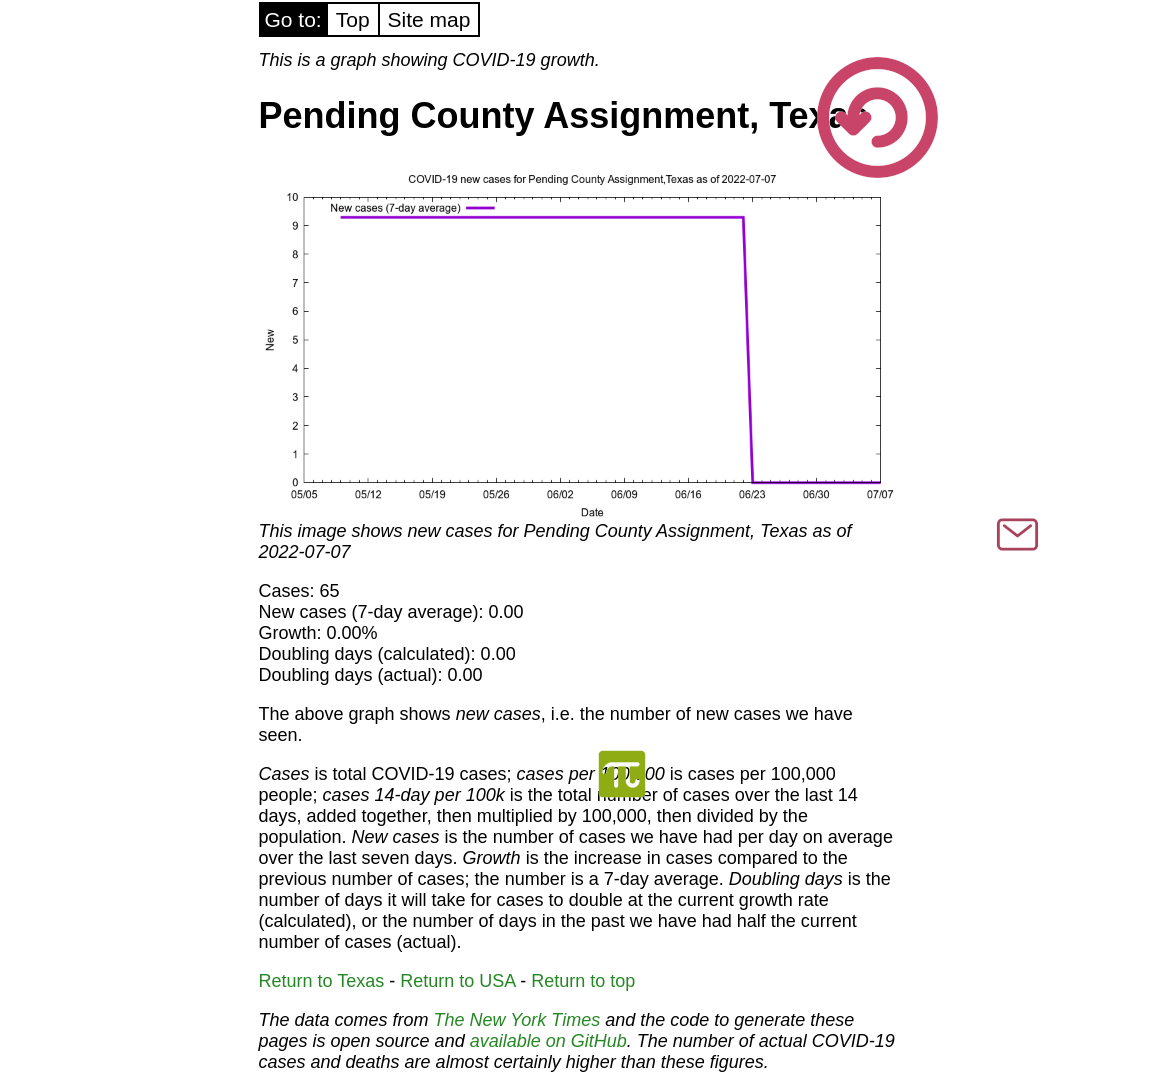  I want to click on access mathematical or scientific calculator functions, so click(622, 774).